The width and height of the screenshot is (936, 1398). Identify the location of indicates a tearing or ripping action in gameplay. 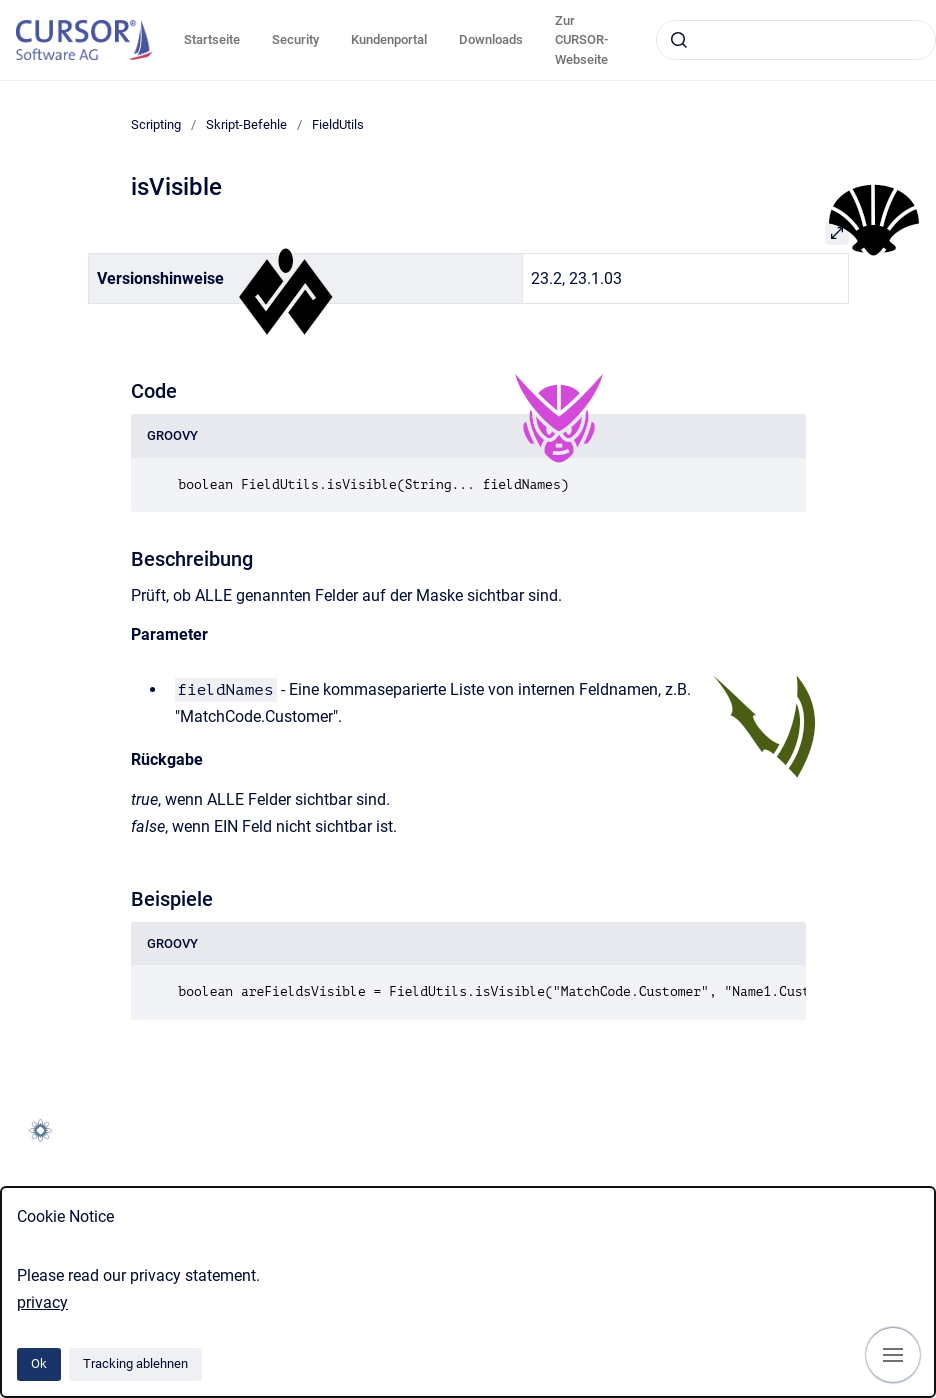
(764, 726).